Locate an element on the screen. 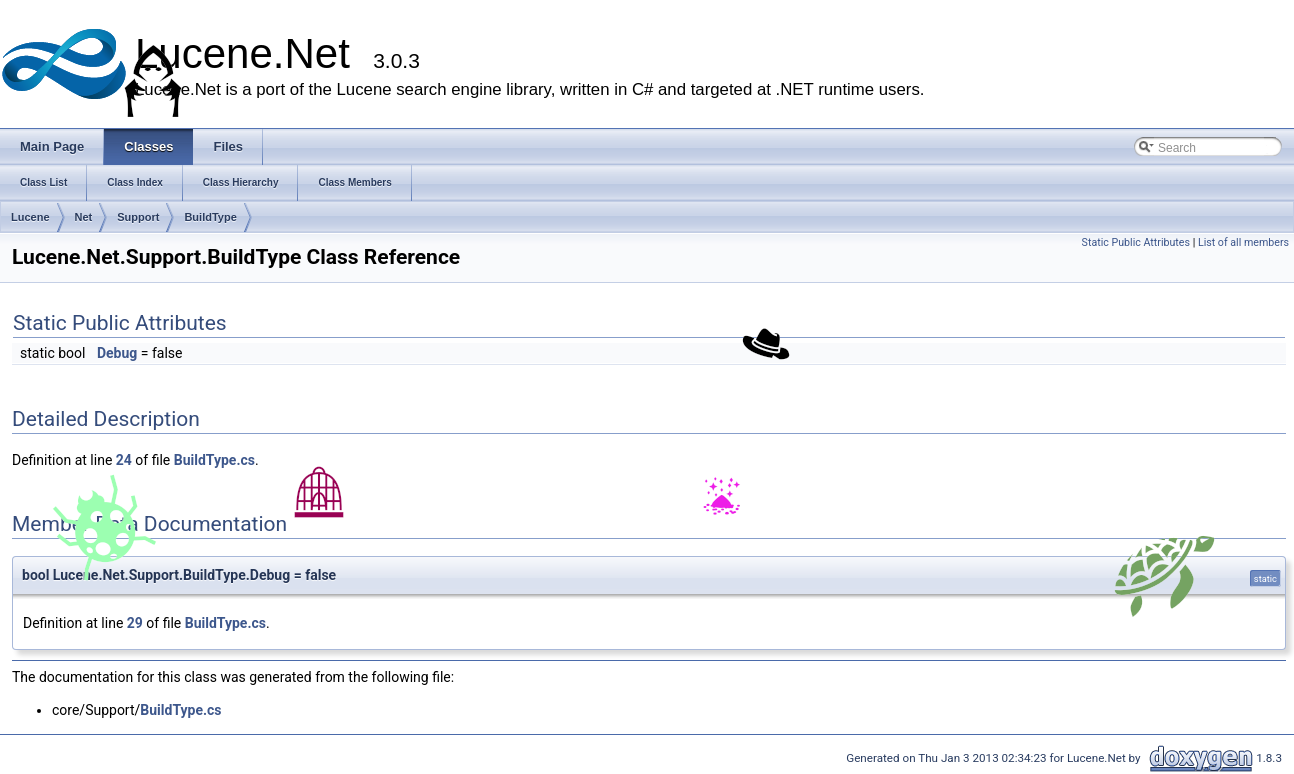  indicates marine wildlife or ocean conservation content is located at coordinates (1164, 576).